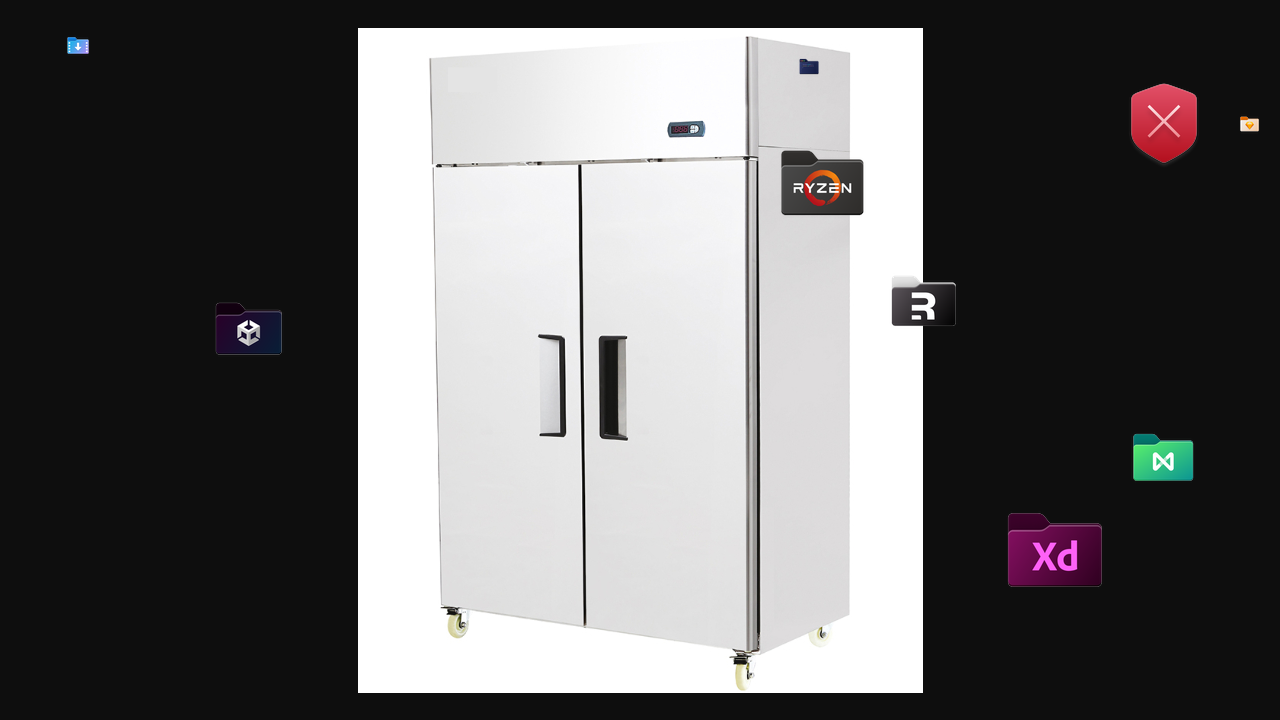 The height and width of the screenshot is (720, 1280). I want to click on indicates low or weak security status, so click(1164, 126).